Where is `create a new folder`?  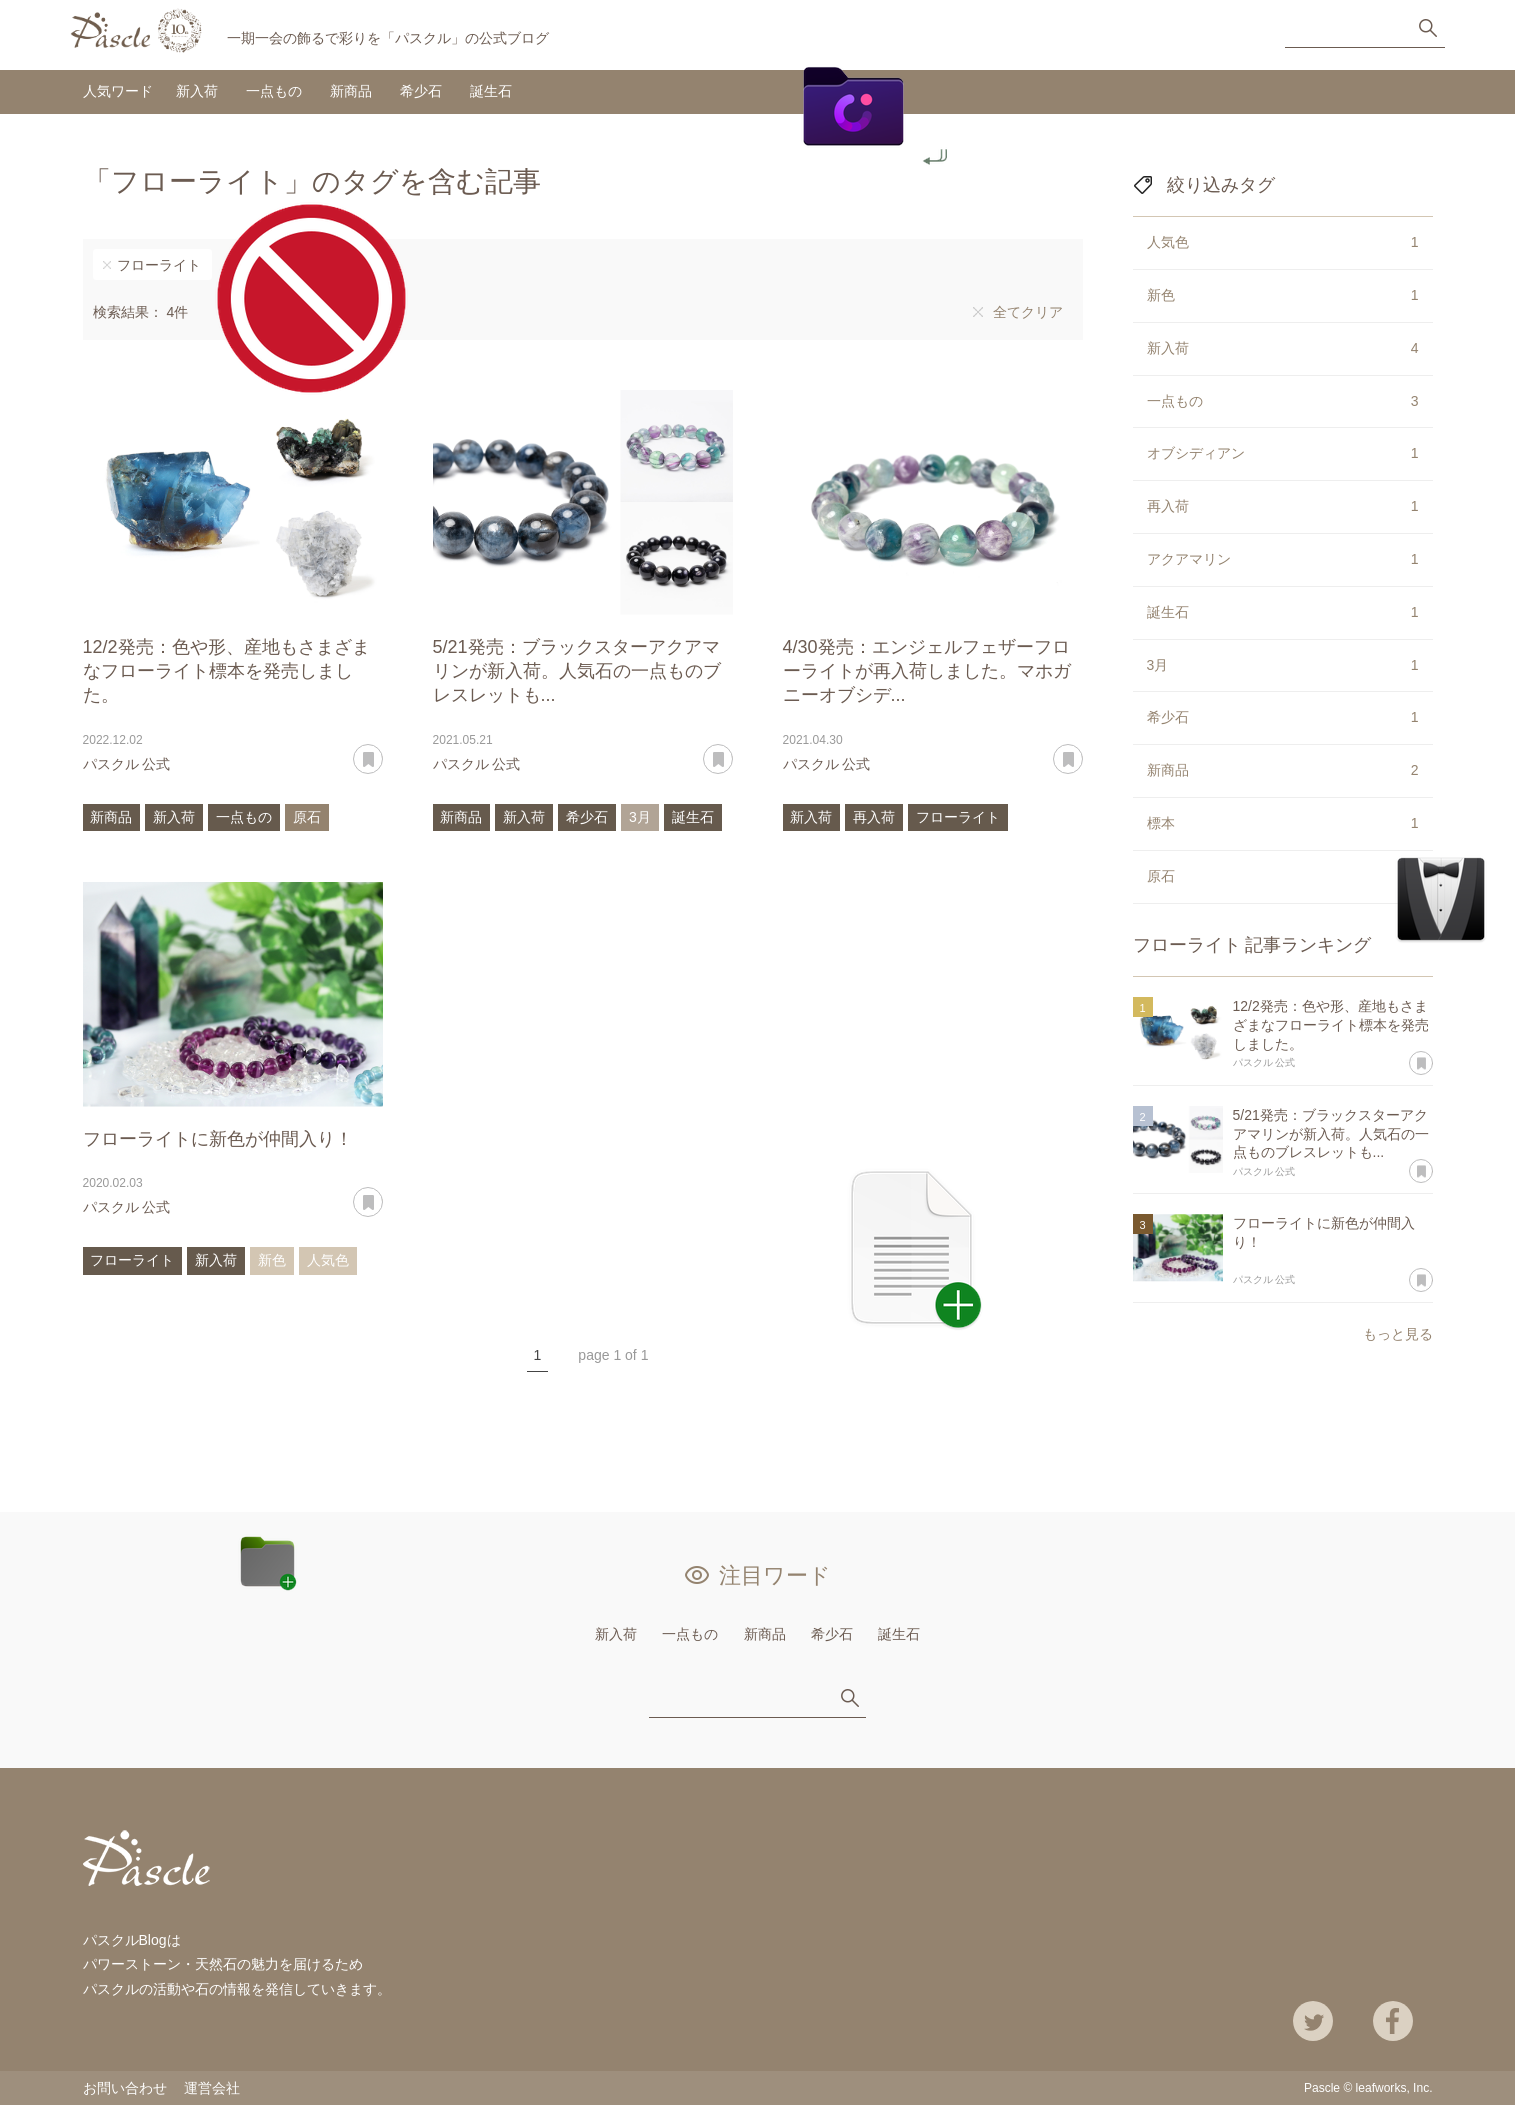
create a new folder is located at coordinates (267, 1561).